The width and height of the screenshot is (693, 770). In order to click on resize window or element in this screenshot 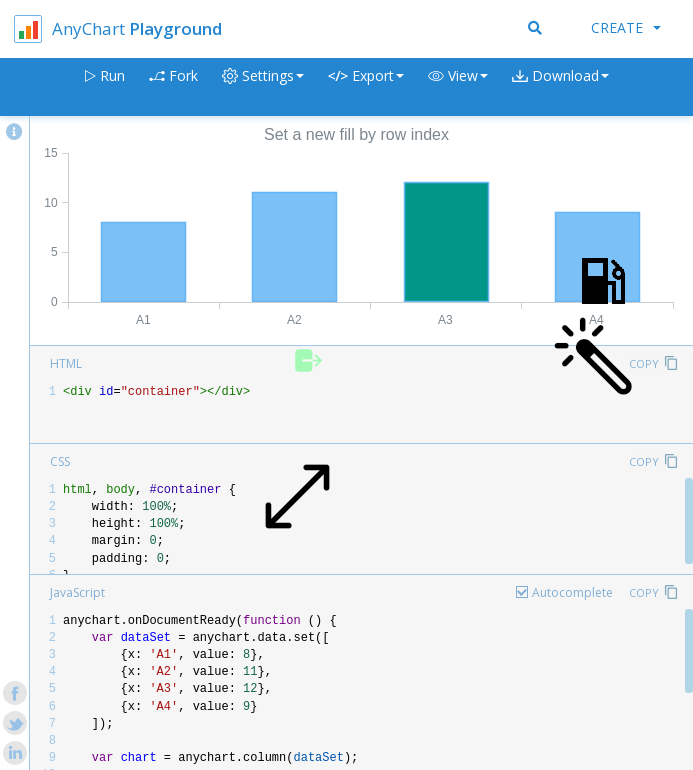, I will do `click(297, 496)`.